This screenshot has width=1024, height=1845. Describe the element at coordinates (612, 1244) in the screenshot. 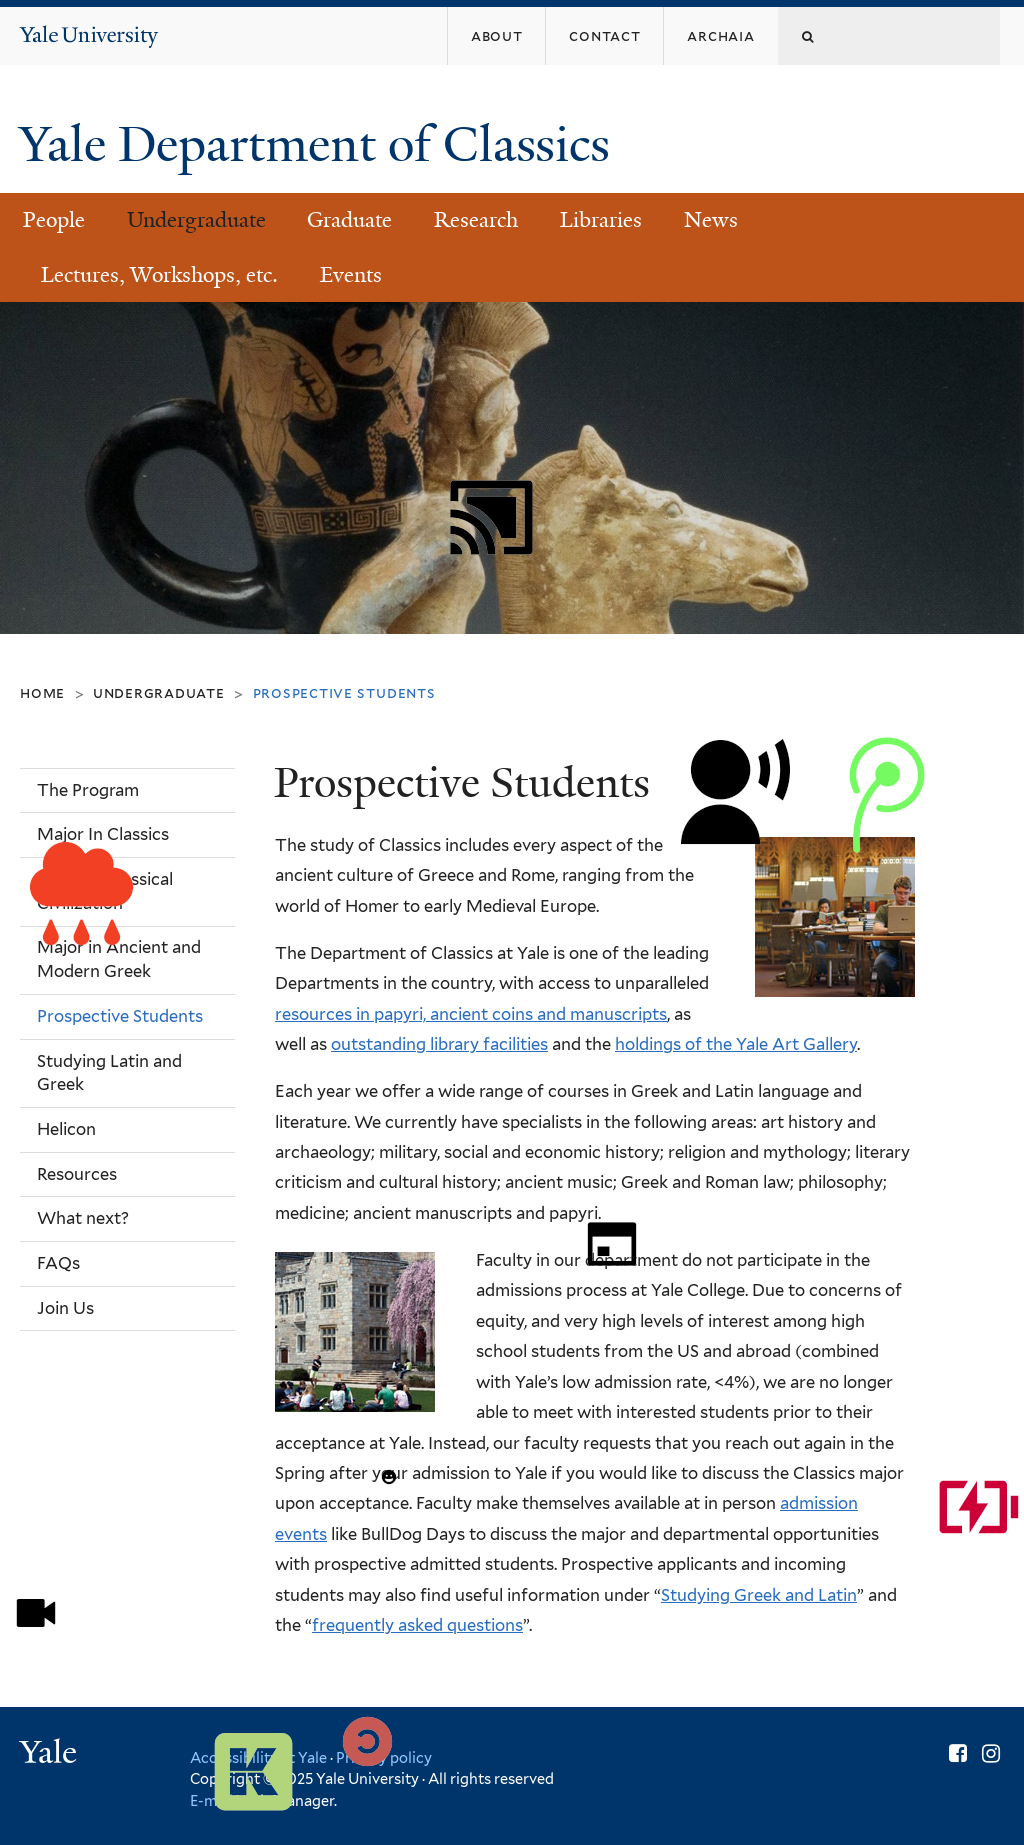

I see `switch to calendar view` at that location.